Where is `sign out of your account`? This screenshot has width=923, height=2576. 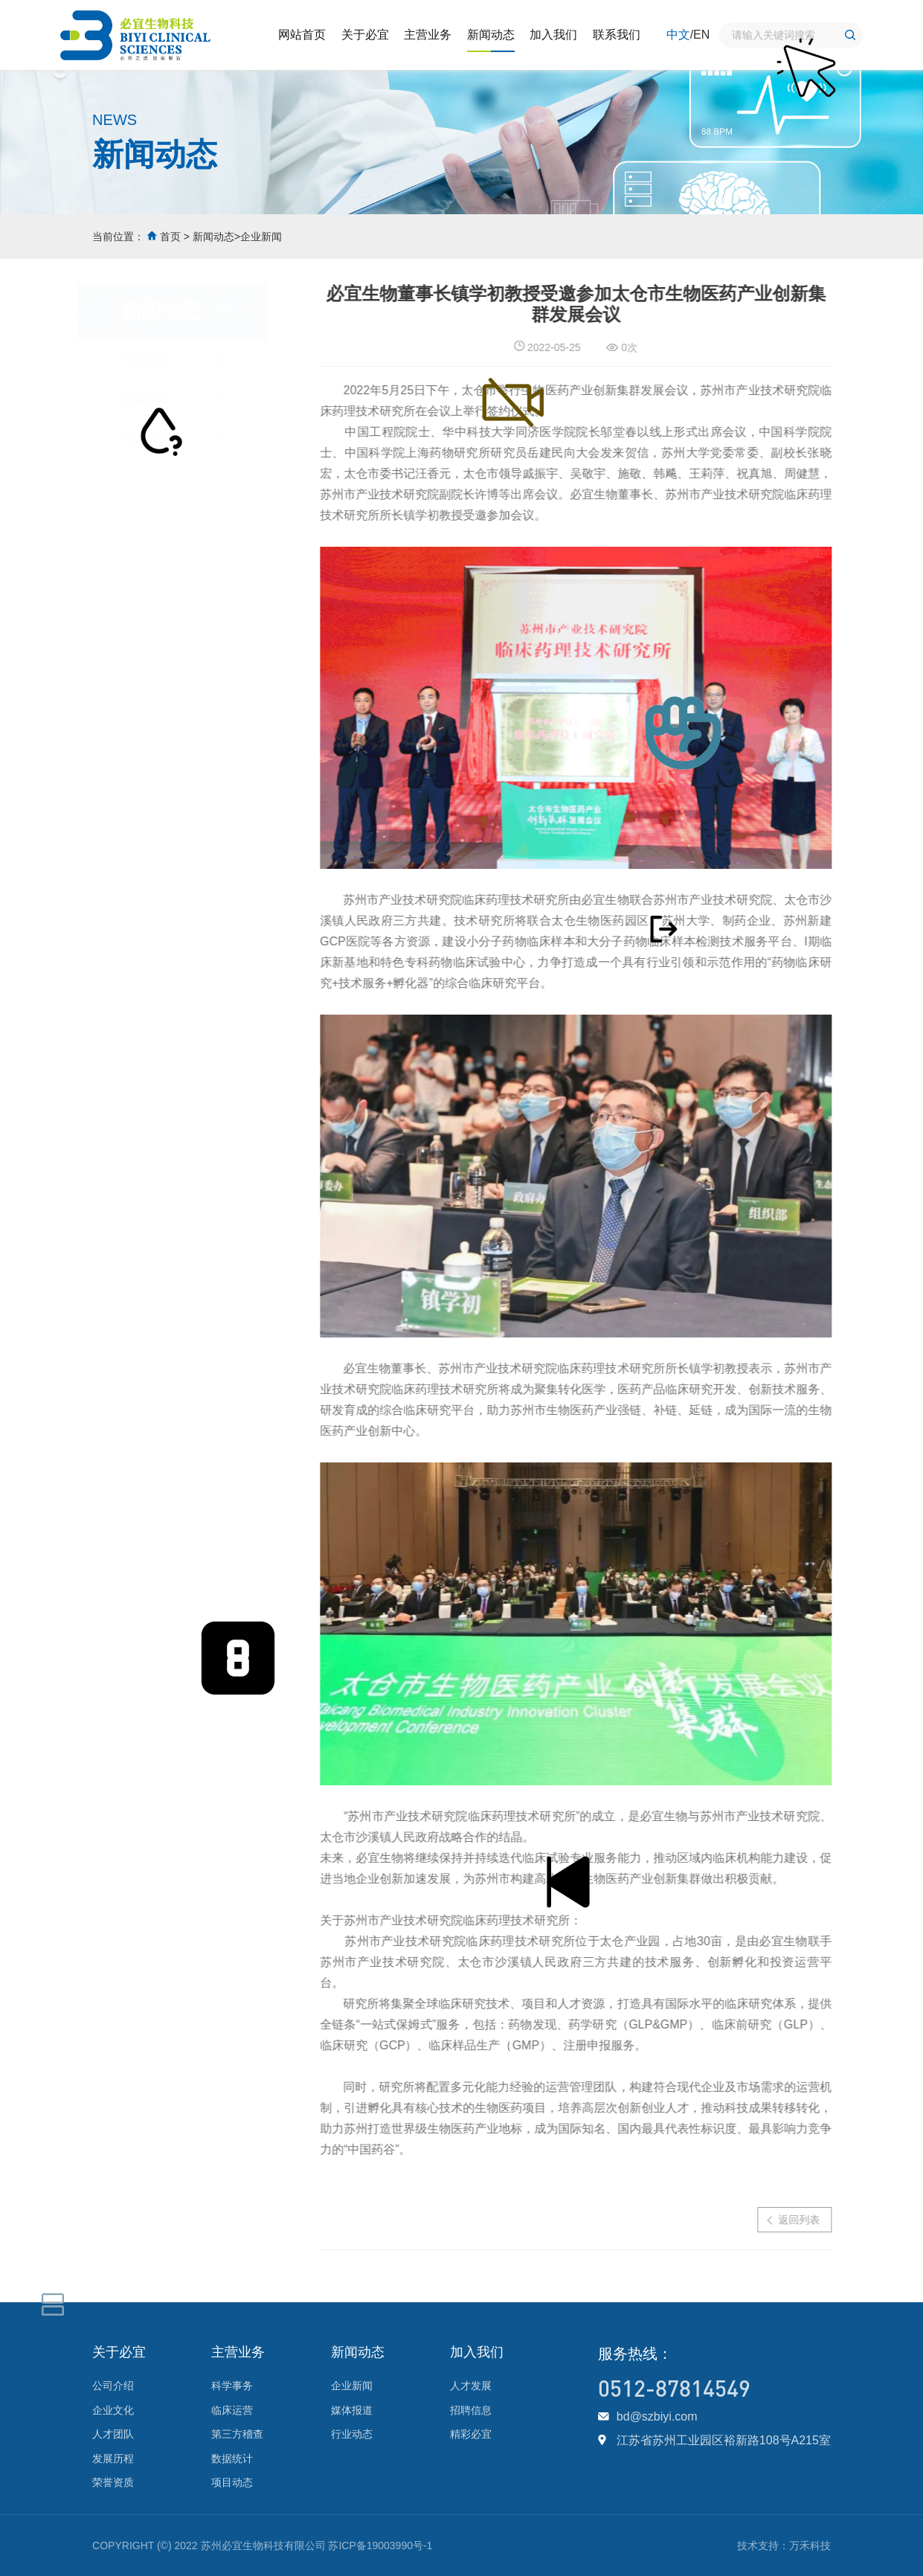
sign out of your account is located at coordinates (663, 929).